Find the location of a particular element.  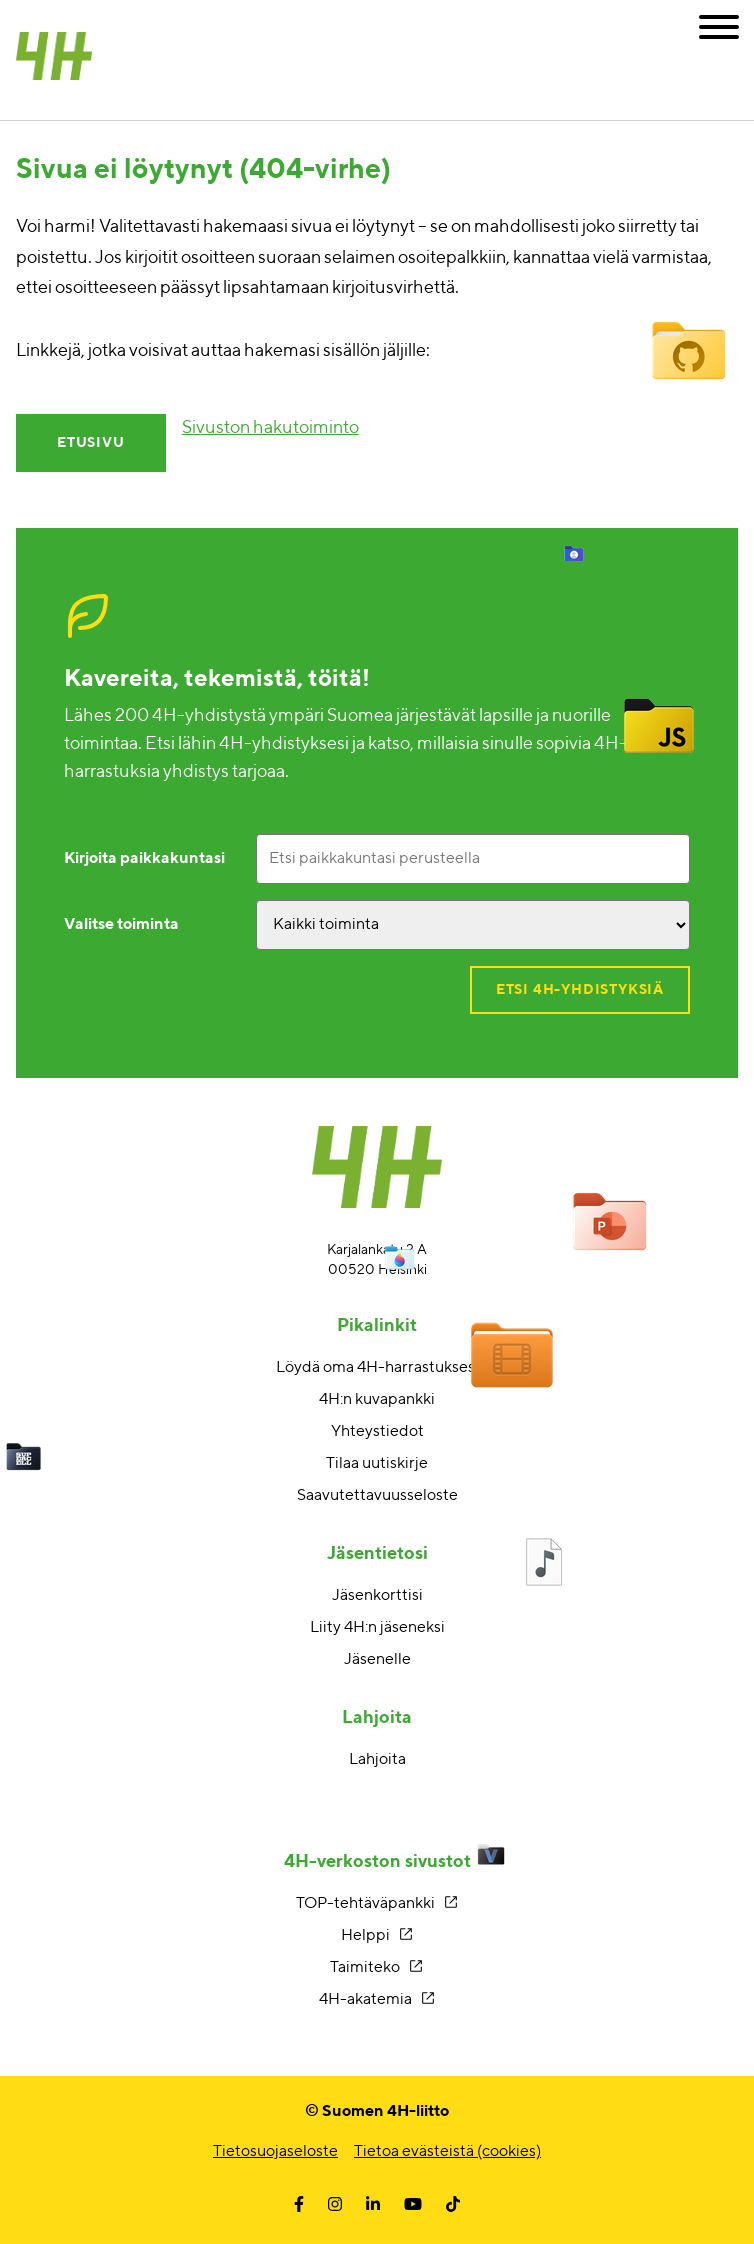

open folder containing github projects is located at coordinates (688, 352).